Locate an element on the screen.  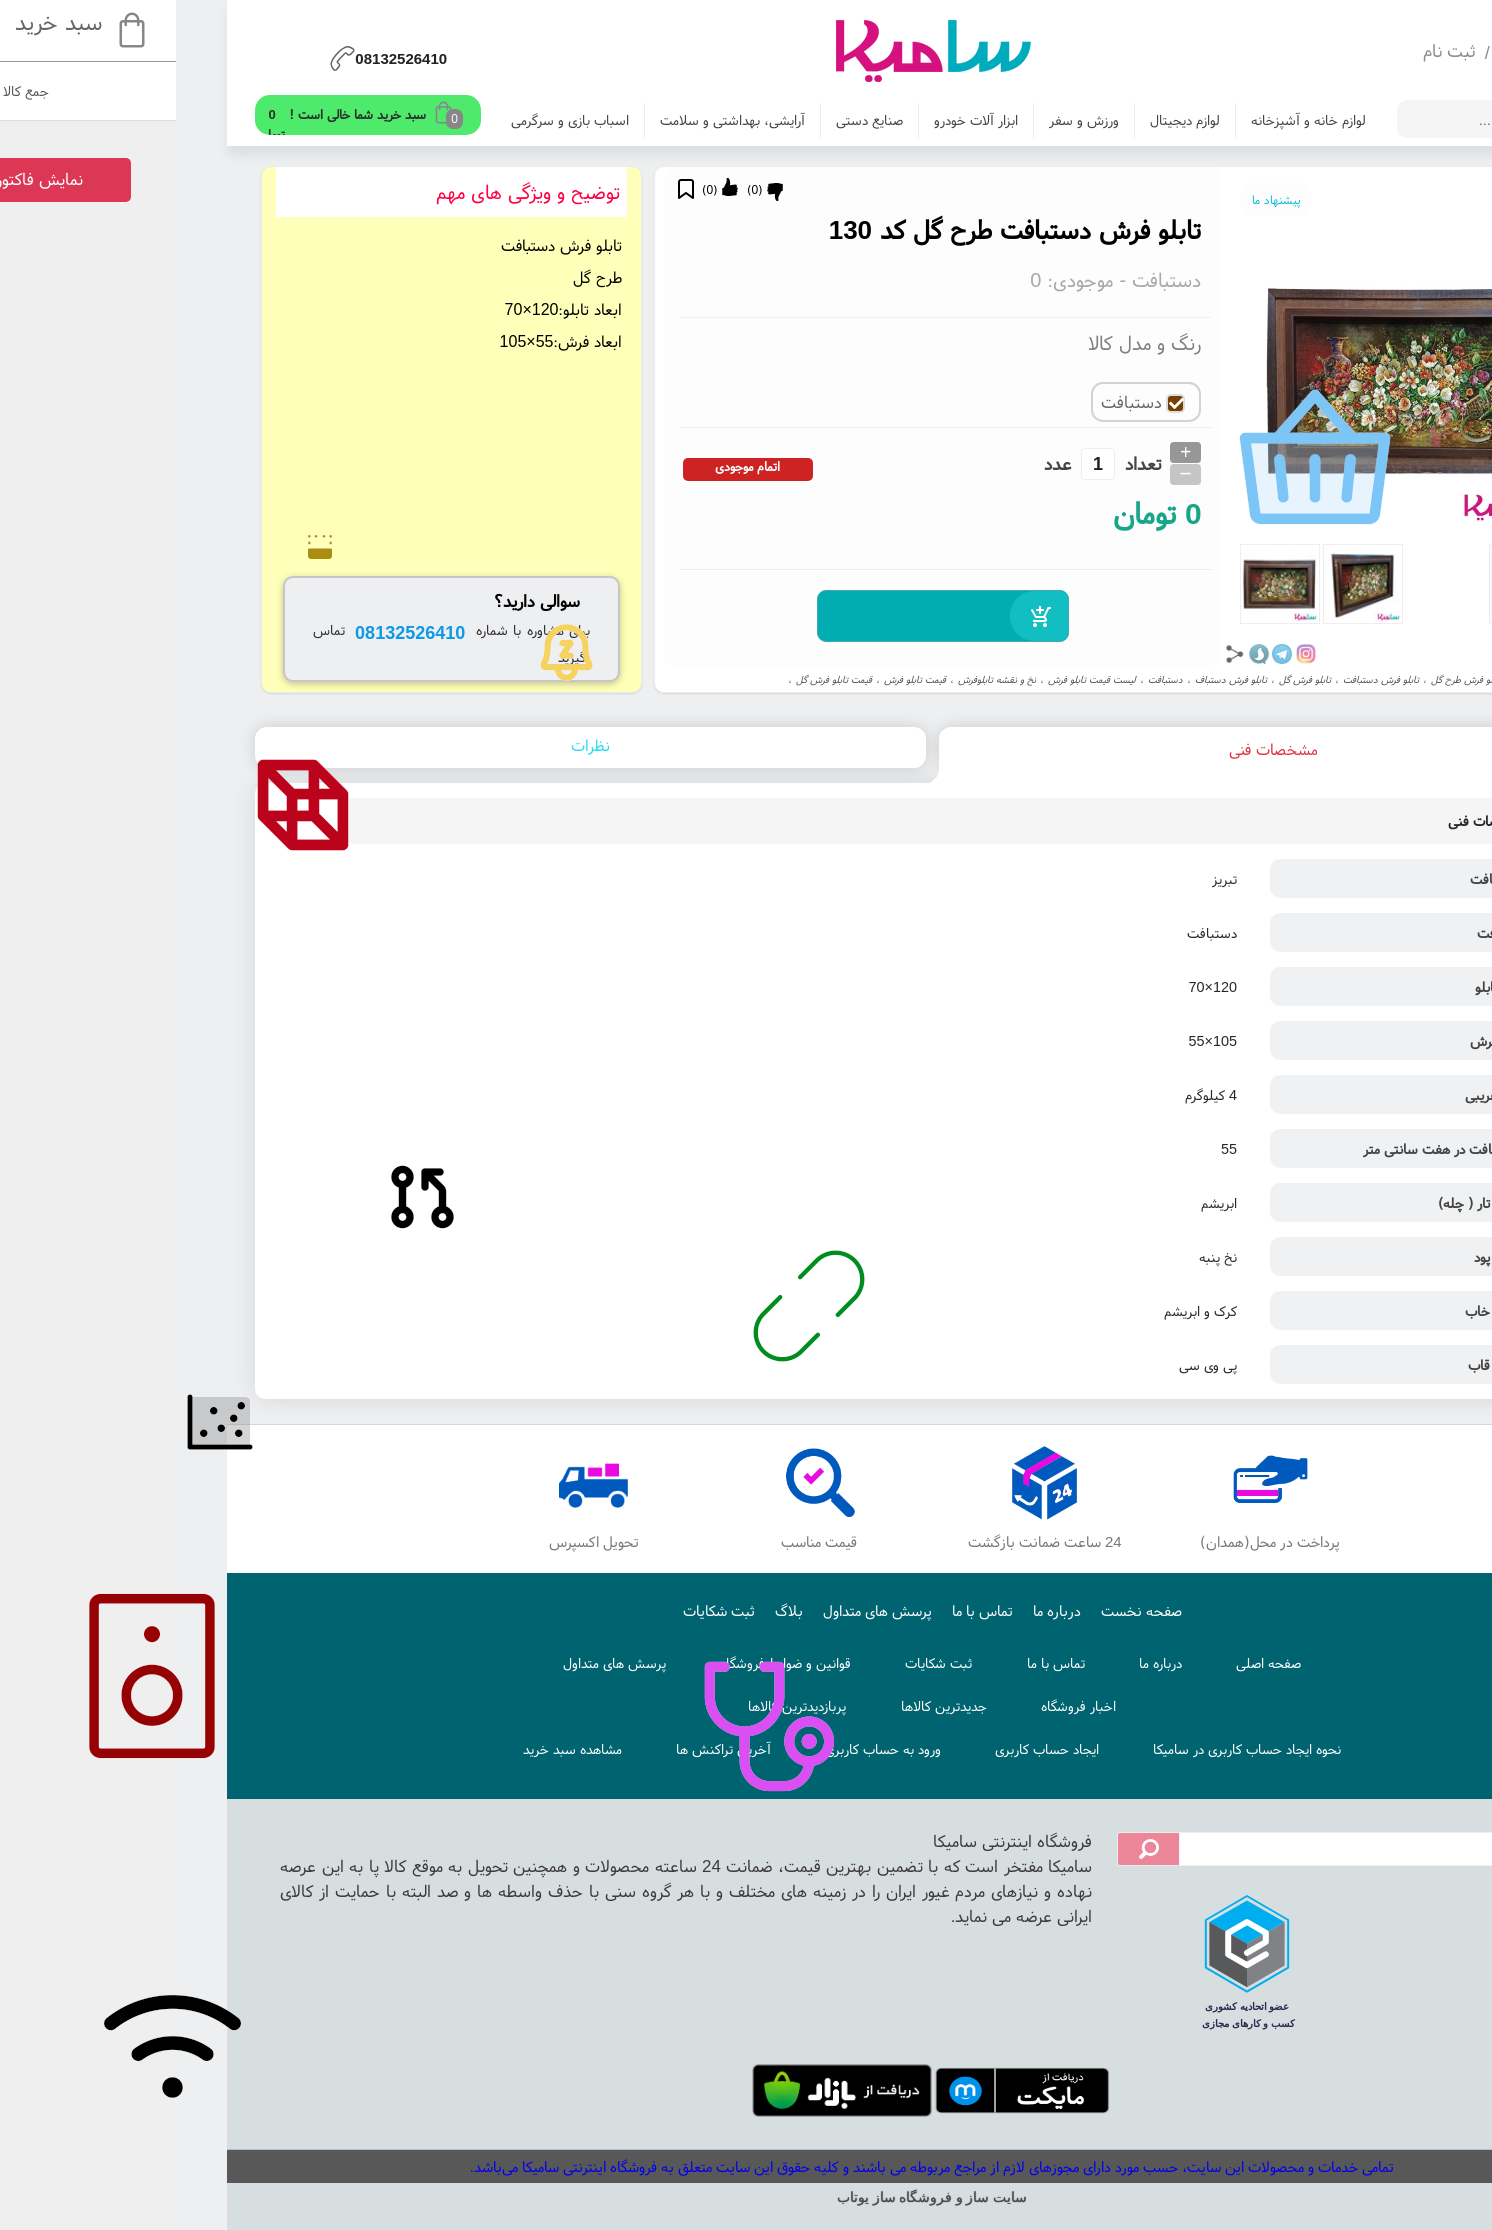
align content to bottom of container is located at coordinates (320, 547).